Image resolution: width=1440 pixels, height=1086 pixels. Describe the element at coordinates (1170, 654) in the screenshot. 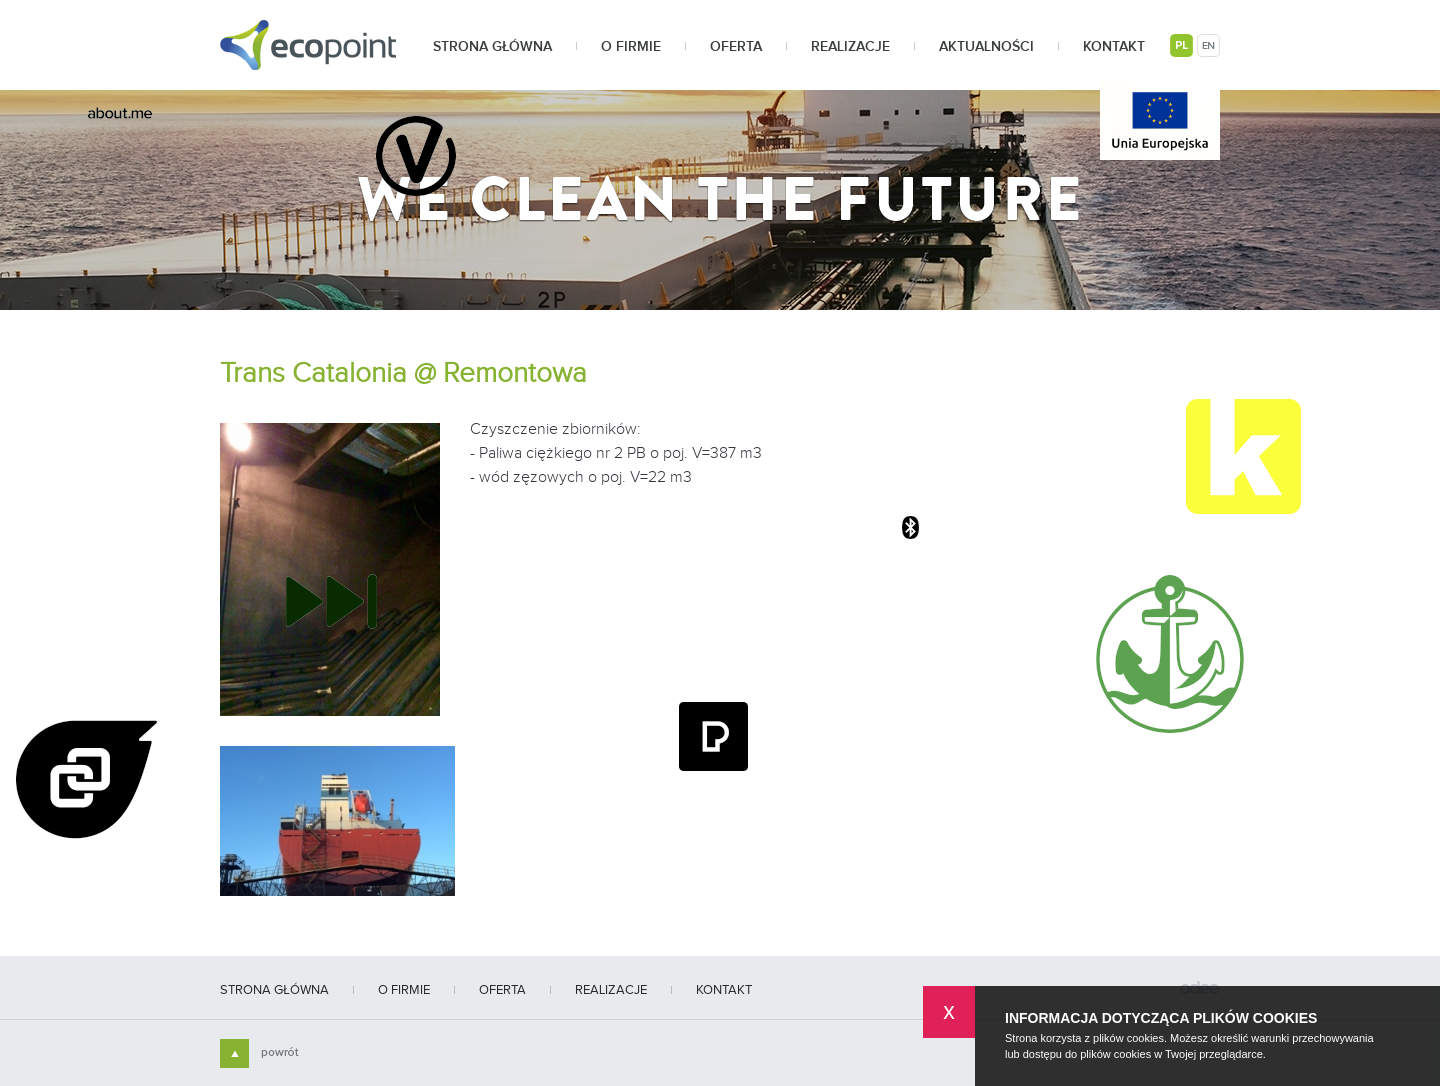

I see `oxc javascript toolchain logo` at that location.